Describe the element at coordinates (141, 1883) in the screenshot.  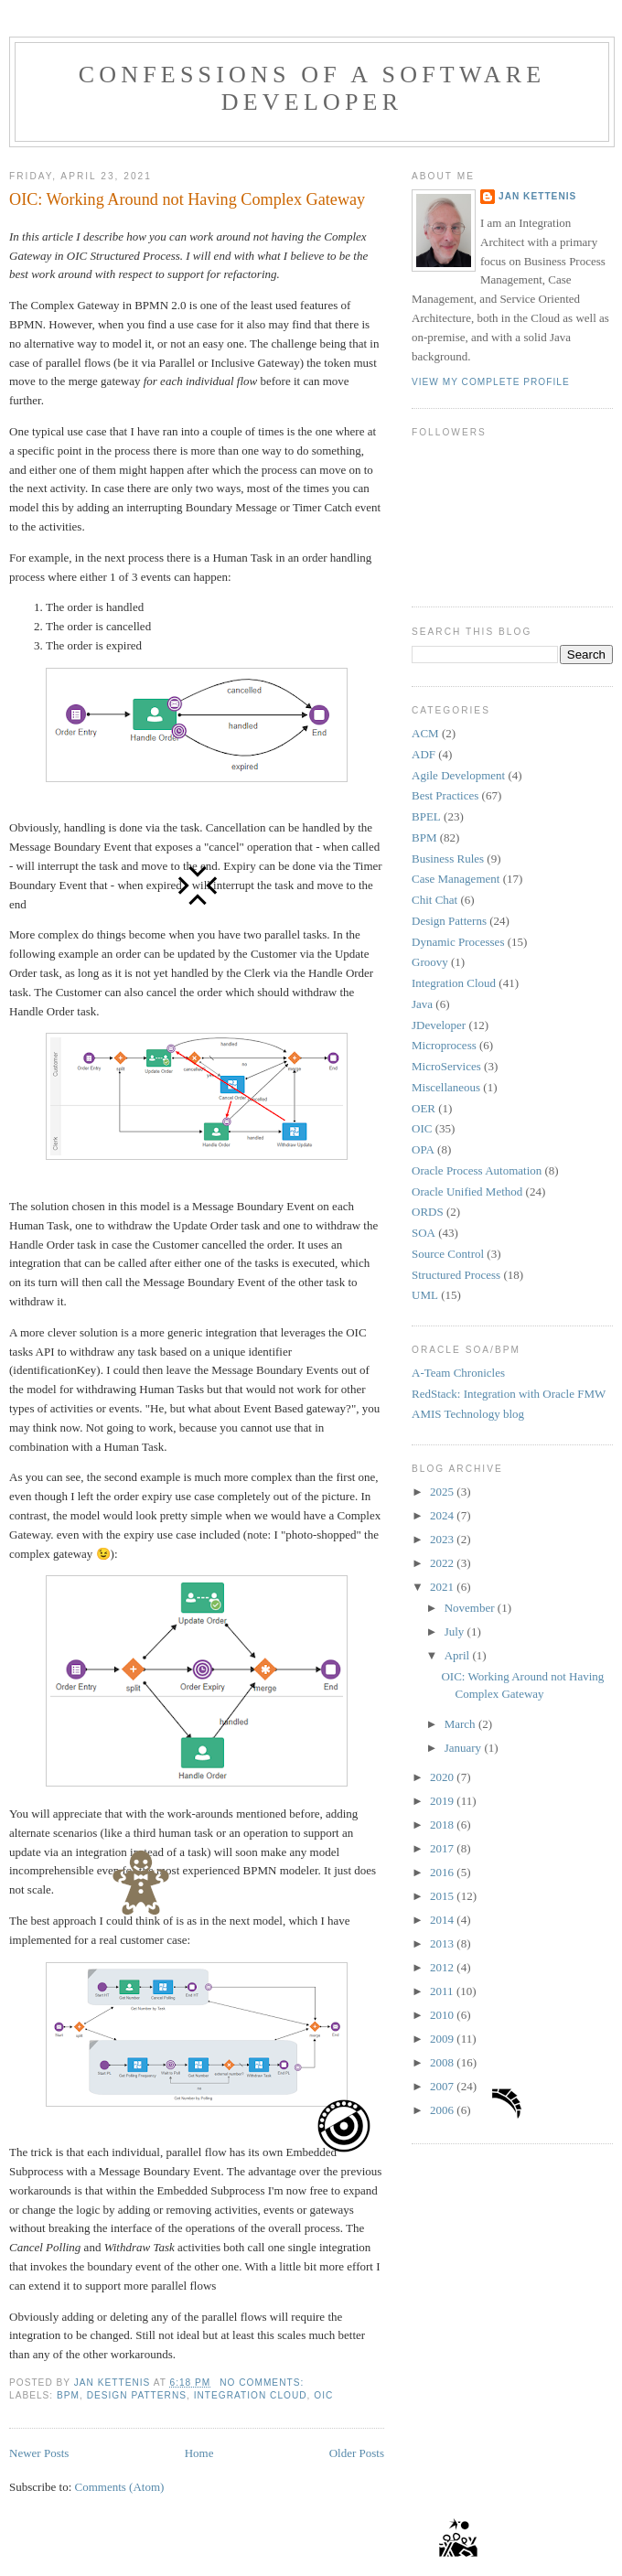
I see `access holiday or seasonal content` at that location.